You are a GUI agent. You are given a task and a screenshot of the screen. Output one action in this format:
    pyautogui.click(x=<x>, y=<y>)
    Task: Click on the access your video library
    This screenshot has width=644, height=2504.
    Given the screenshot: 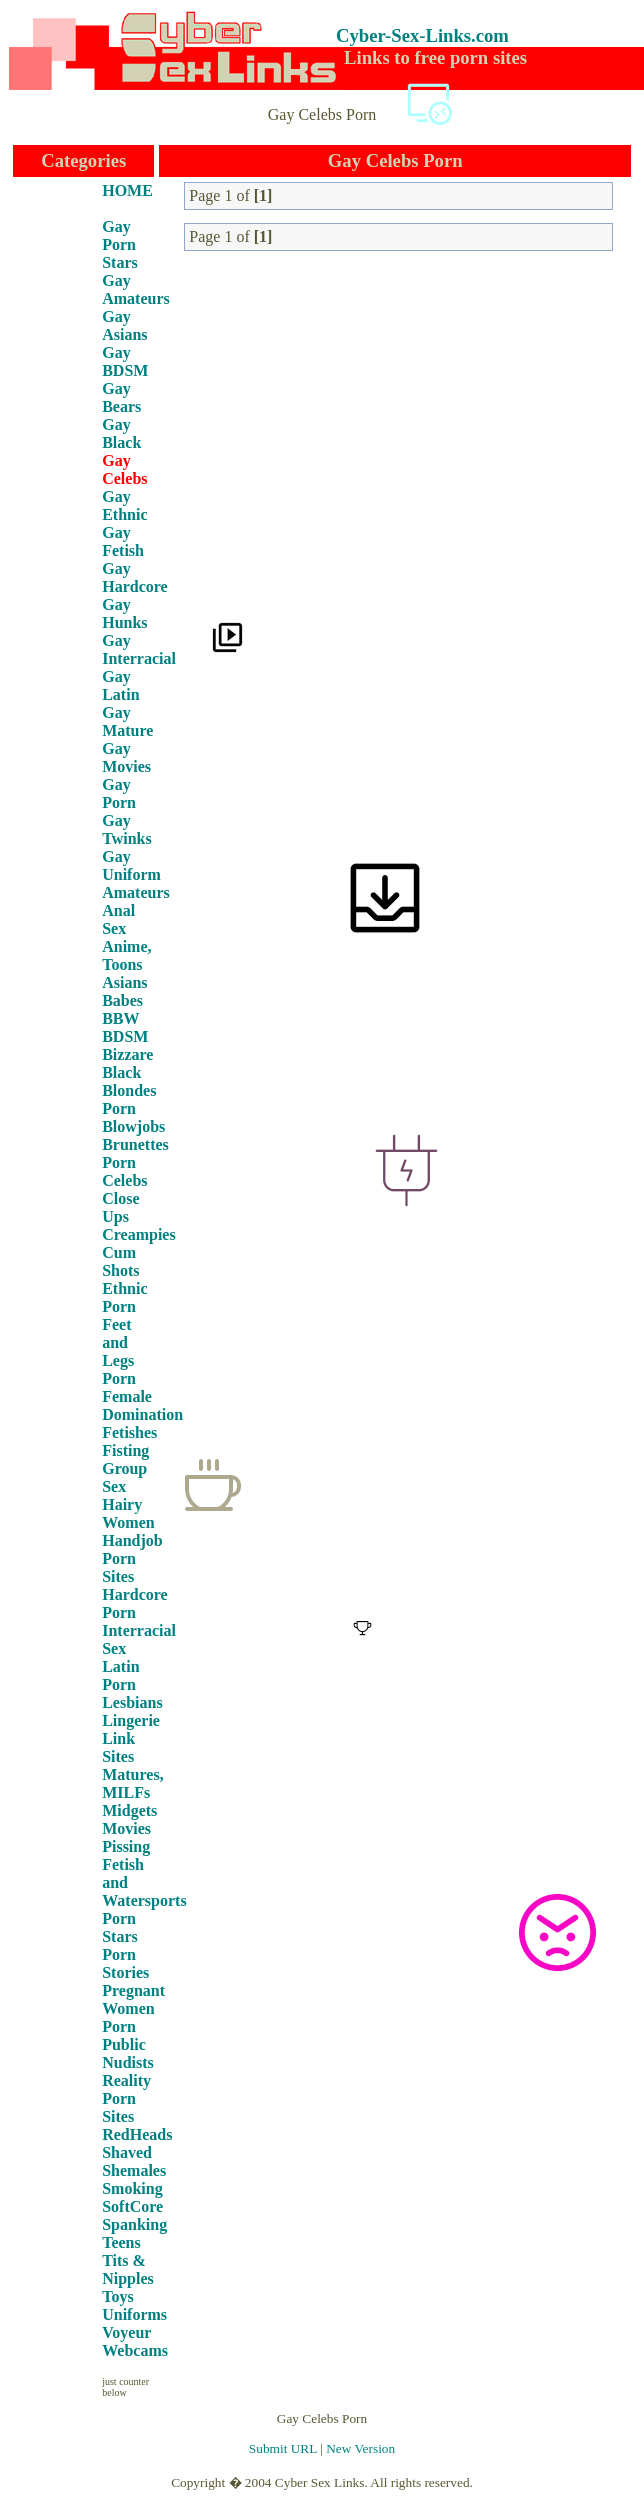 What is the action you would take?
    pyautogui.click(x=227, y=637)
    